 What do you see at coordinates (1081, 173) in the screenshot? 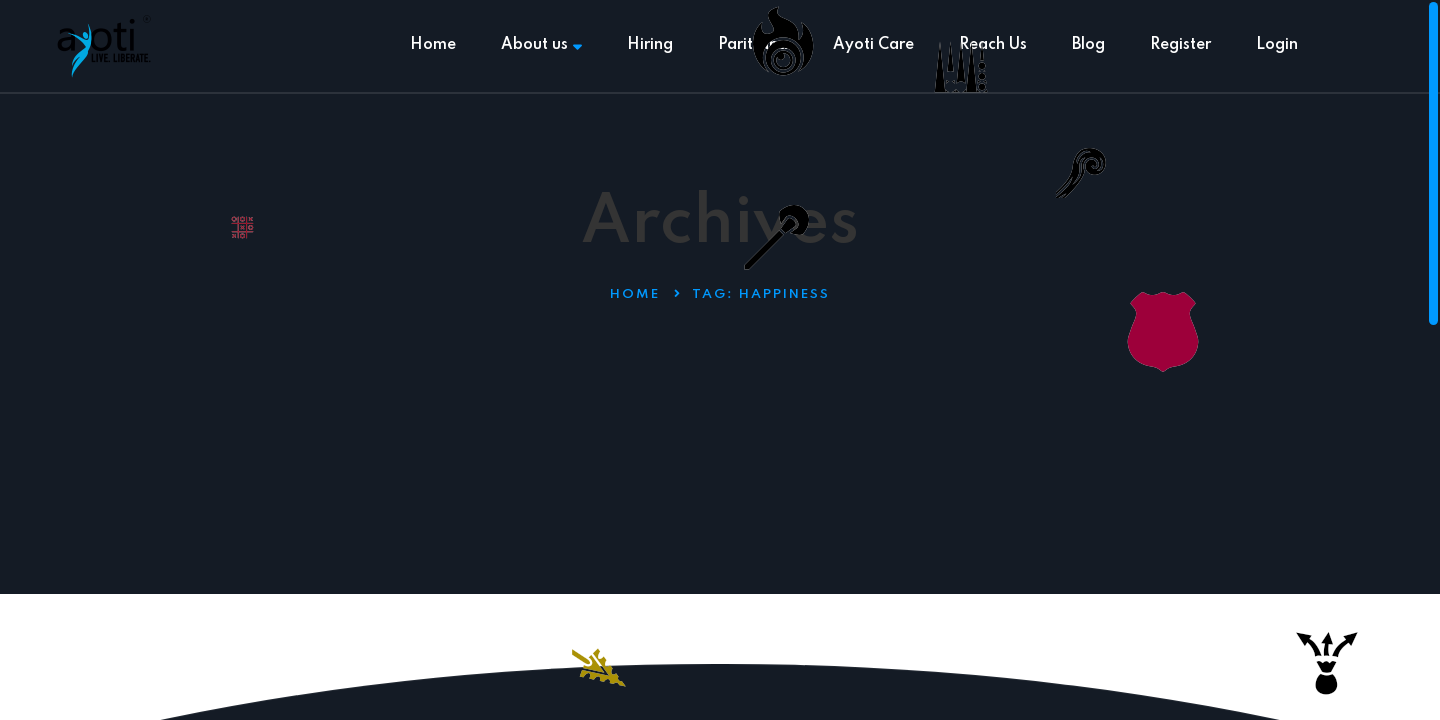
I see `select wizard or mage character class` at bounding box center [1081, 173].